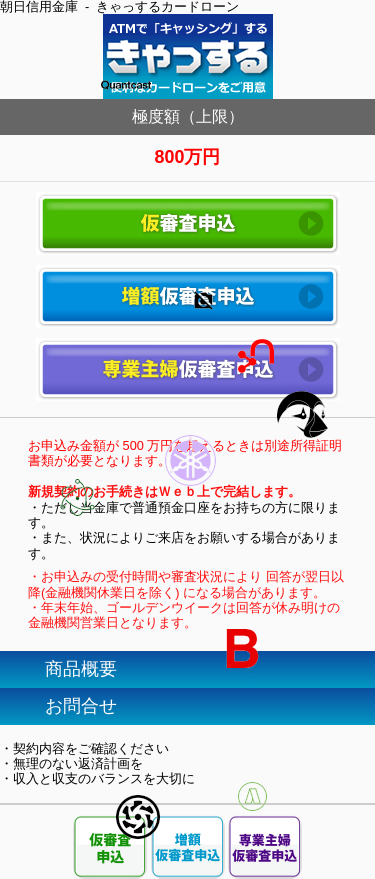 Image resolution: width=375 pixels, height=879 pixels. Describe the element at coordinates (203, 300) in the screenshot. I see `camera is disabled or turned off` at that location.